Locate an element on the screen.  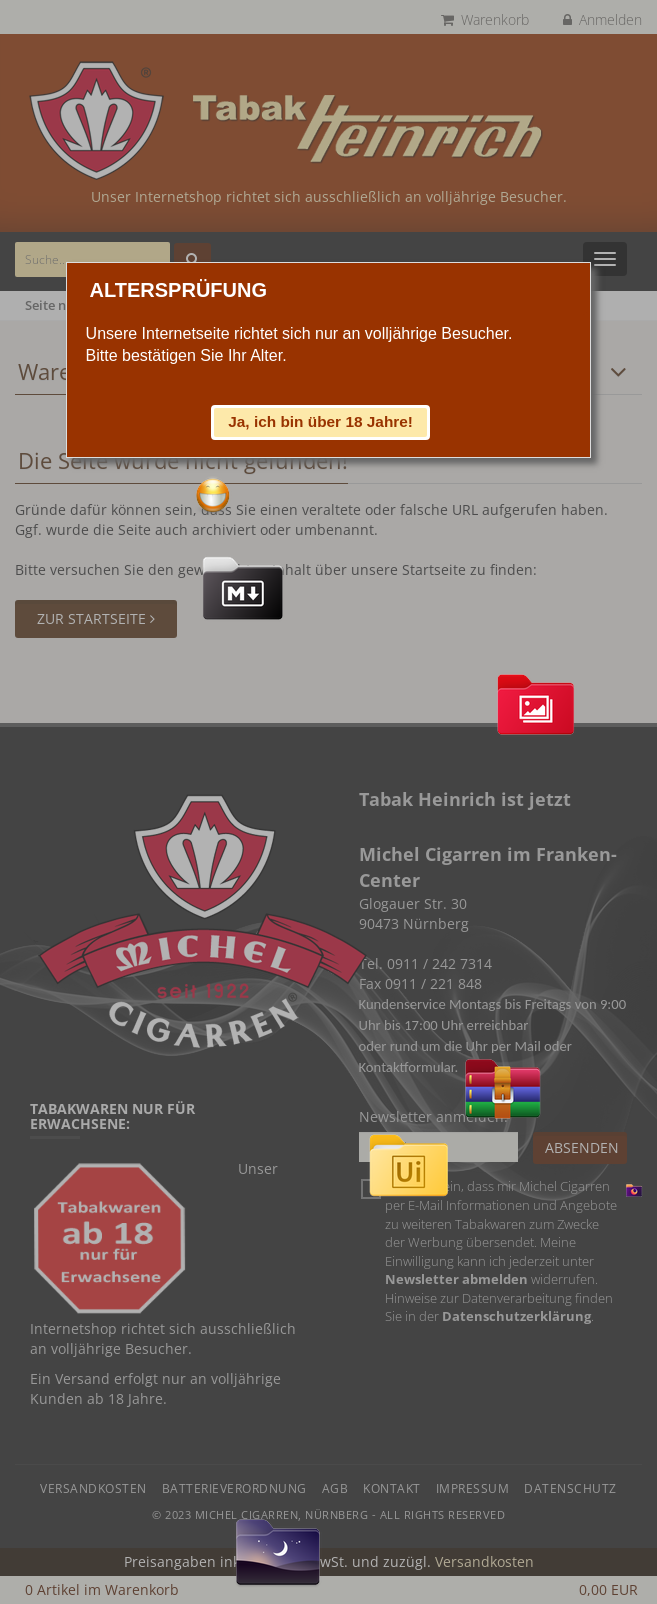
open pictures folder is located at coordinates (277, 1554).